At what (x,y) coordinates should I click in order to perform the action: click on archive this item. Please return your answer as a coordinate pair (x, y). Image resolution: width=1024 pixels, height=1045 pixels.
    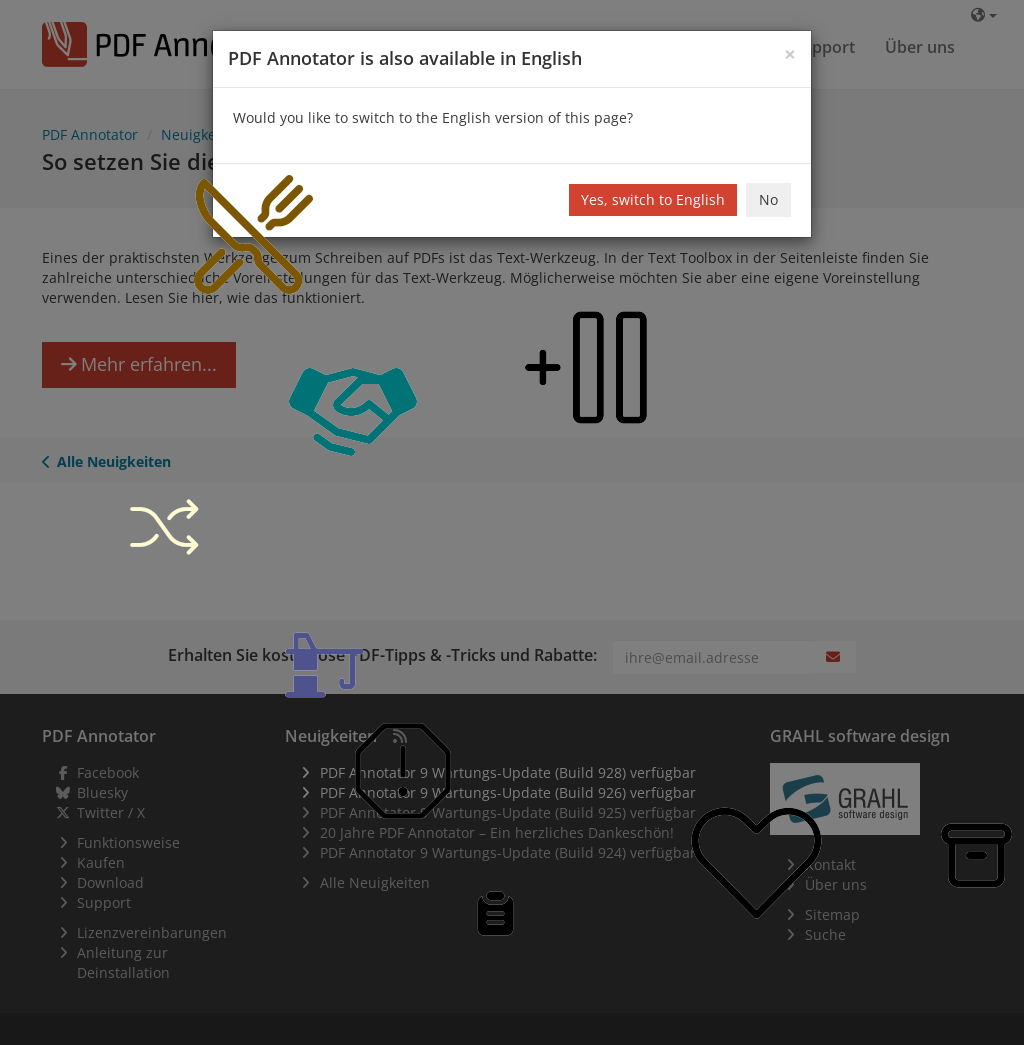
    Looking at the image, I should click on (976, 855).